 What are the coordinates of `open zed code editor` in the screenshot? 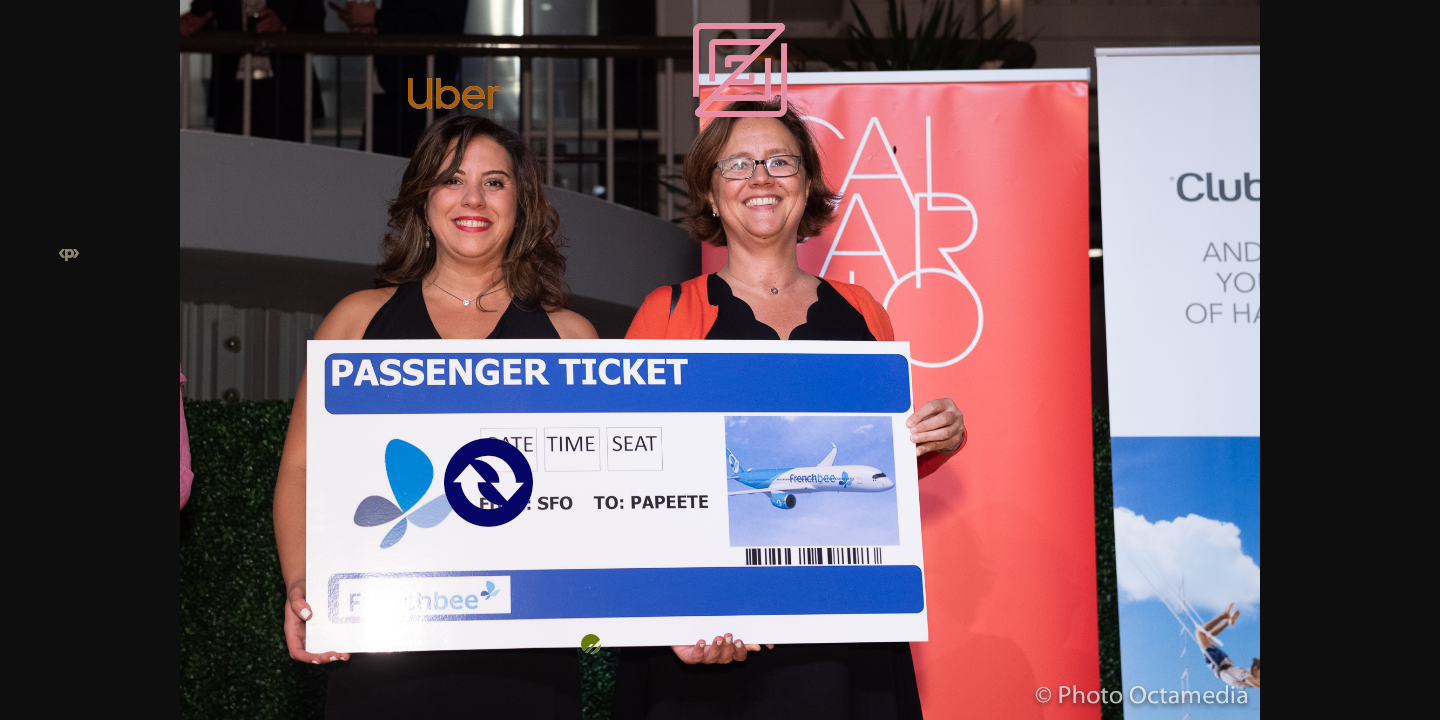 It's located at (740, 70).